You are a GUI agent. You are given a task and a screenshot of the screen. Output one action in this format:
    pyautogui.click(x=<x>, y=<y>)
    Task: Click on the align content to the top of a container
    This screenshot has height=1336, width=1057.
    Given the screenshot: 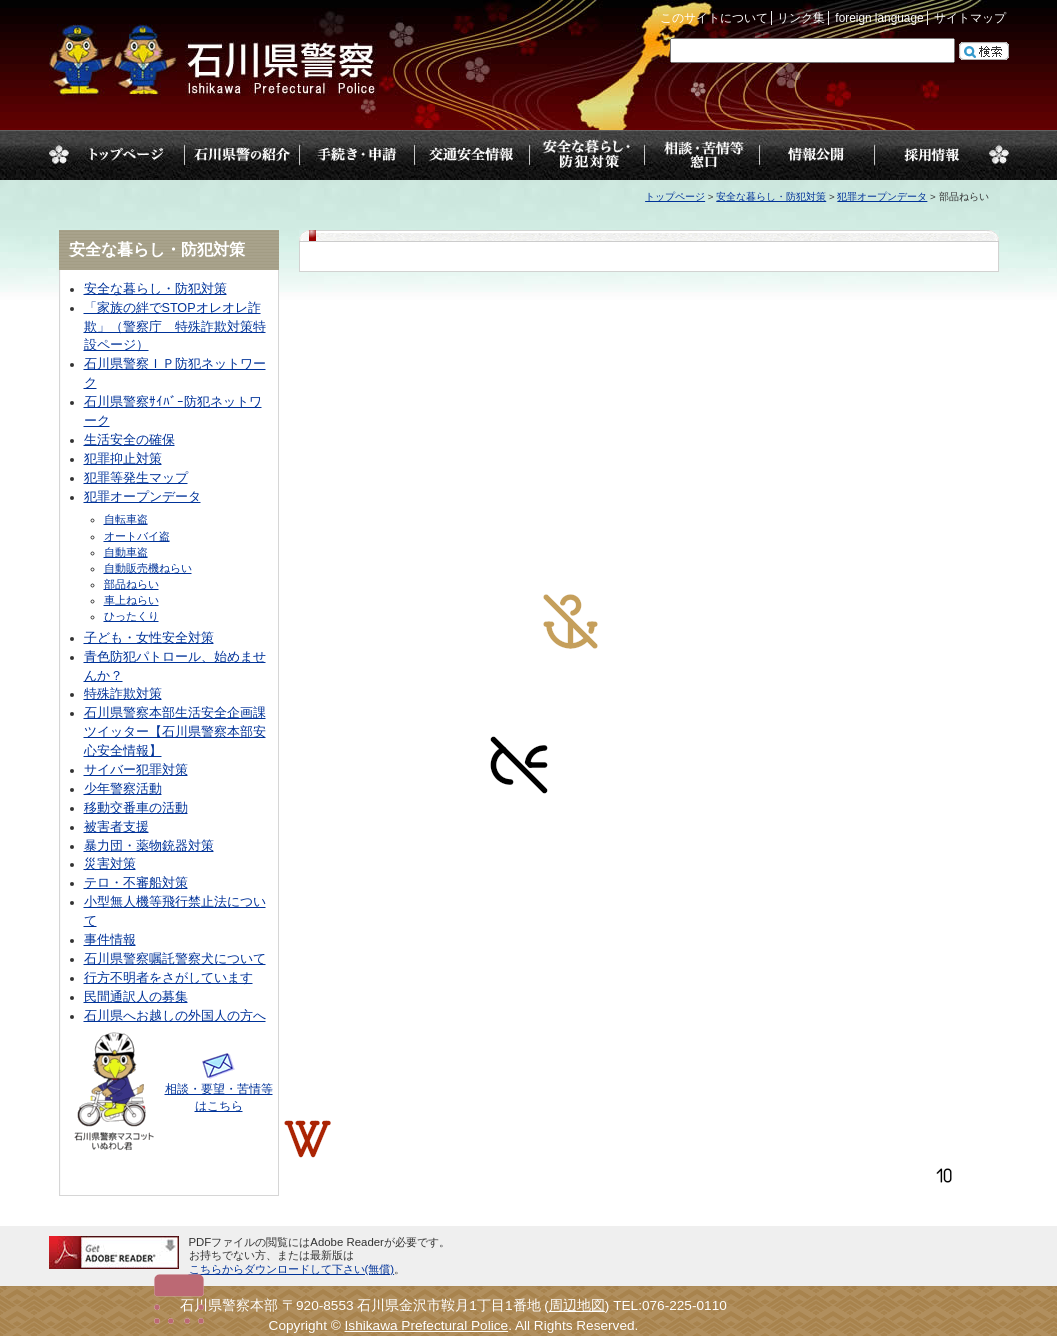 What is the action you would take?
    pyautogui.click(x=179, y=1299)
    